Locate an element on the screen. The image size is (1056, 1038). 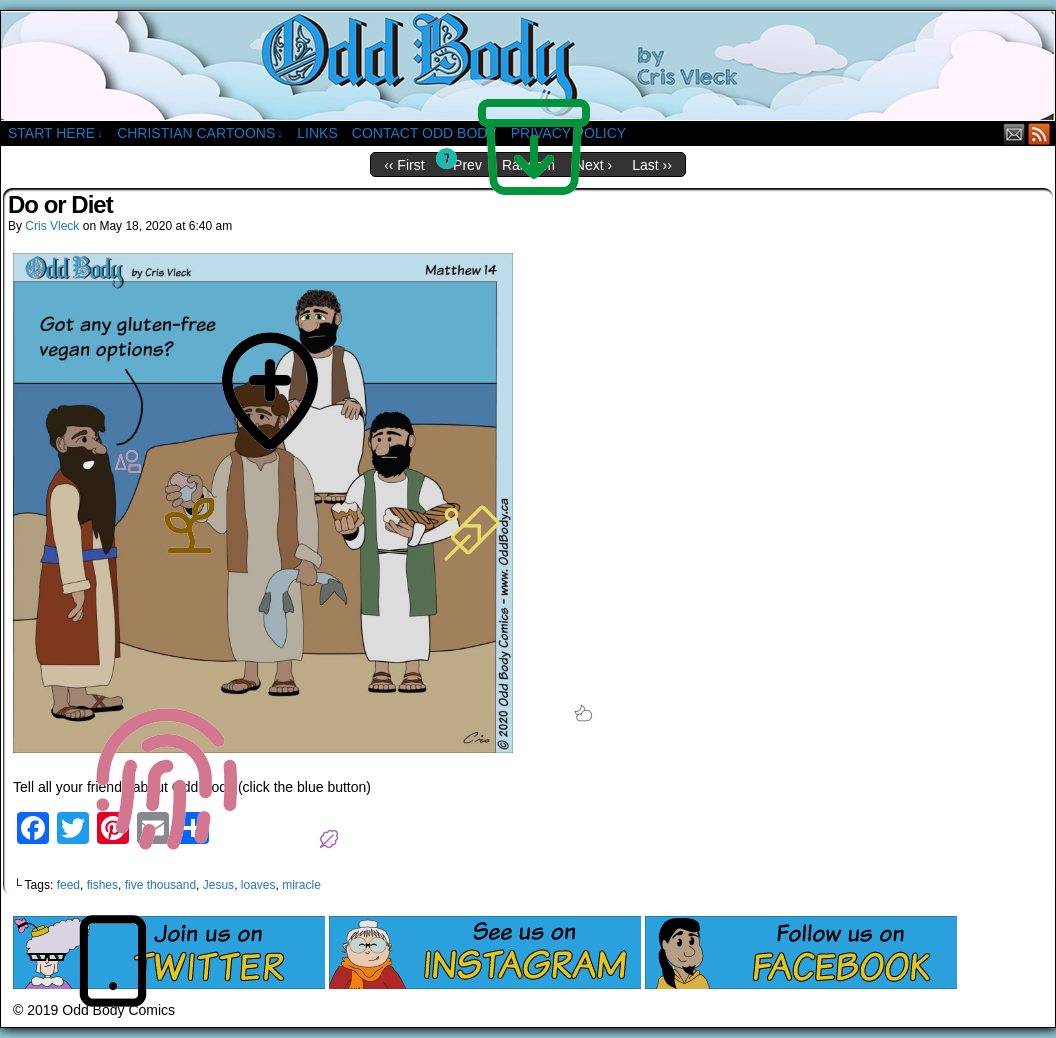
indicates nighttime or evening weather conditions is located at coordinates (583, 714).